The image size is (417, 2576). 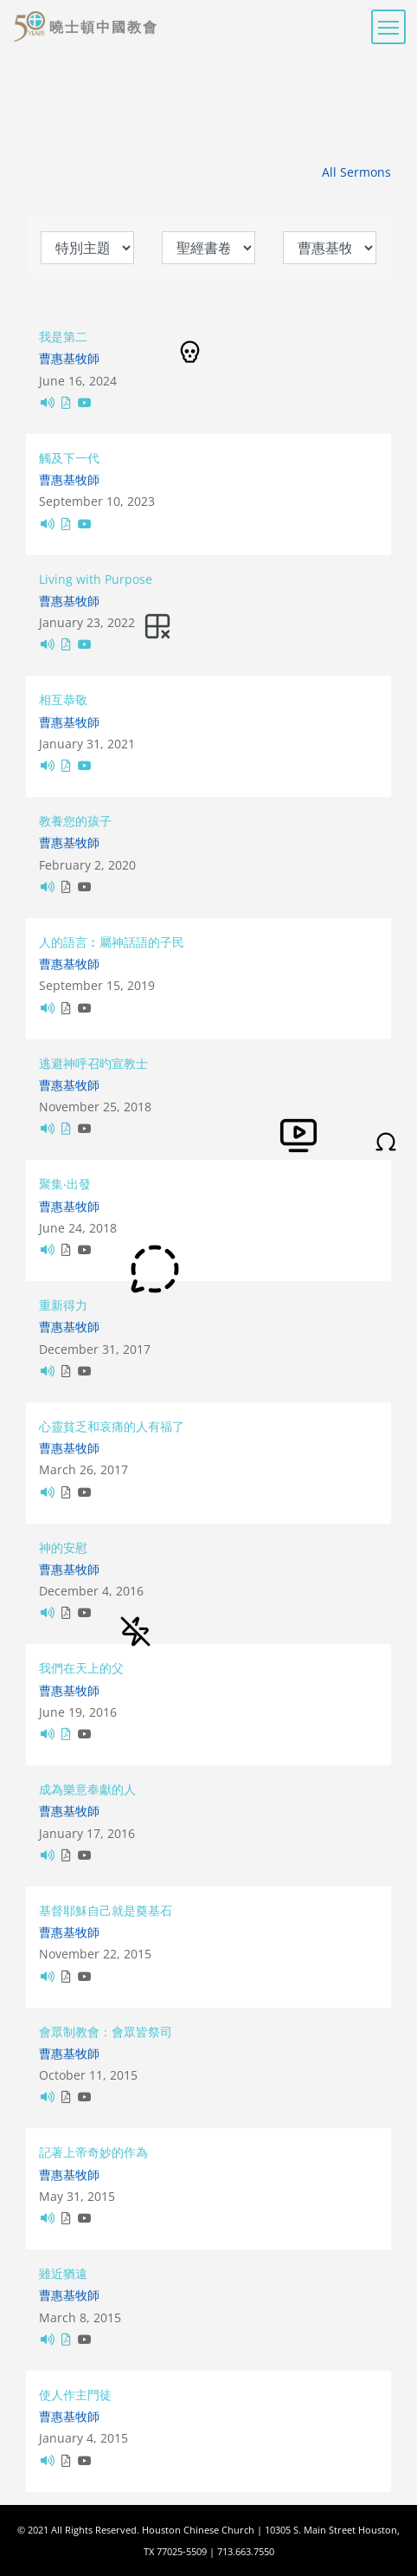 I want to click on indicates a fatal error or critical warning, so click(x=189, y=351).